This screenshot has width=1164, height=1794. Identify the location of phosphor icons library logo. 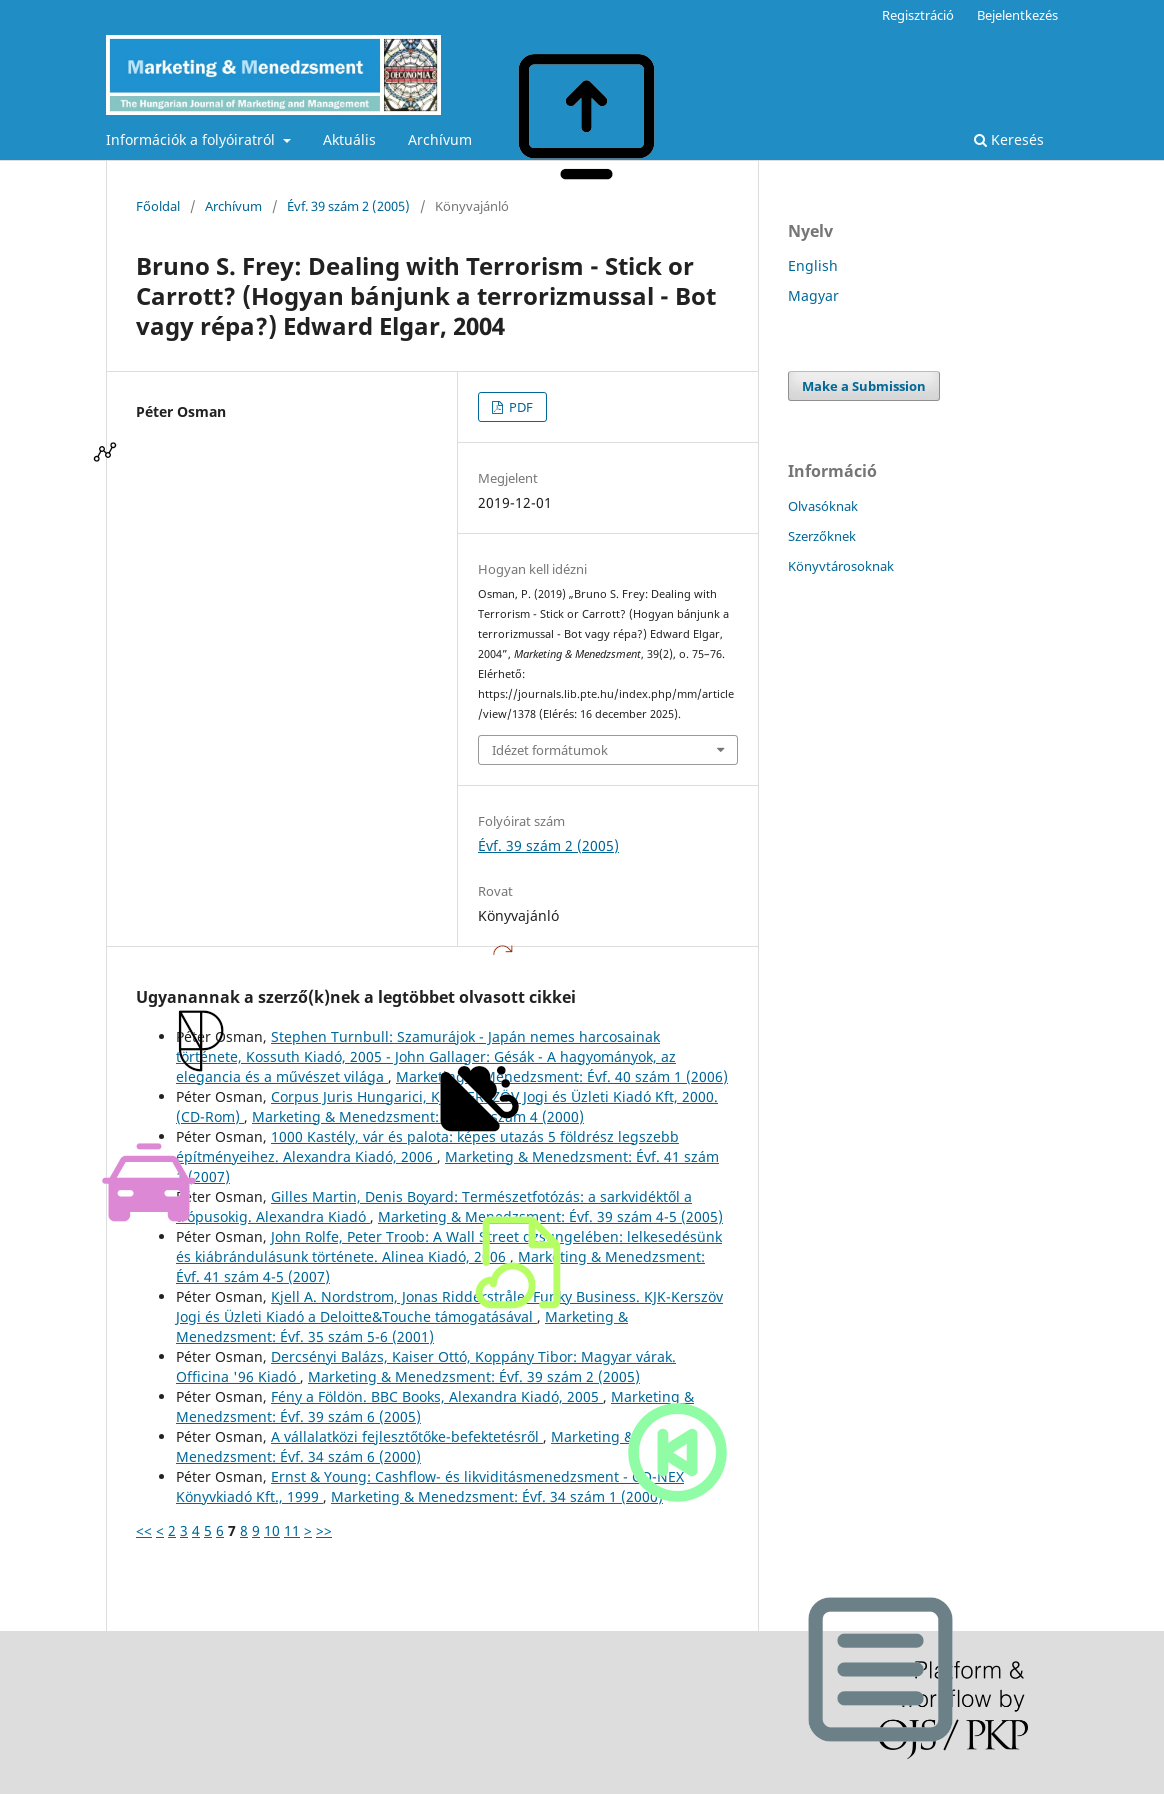
(196, 1037).